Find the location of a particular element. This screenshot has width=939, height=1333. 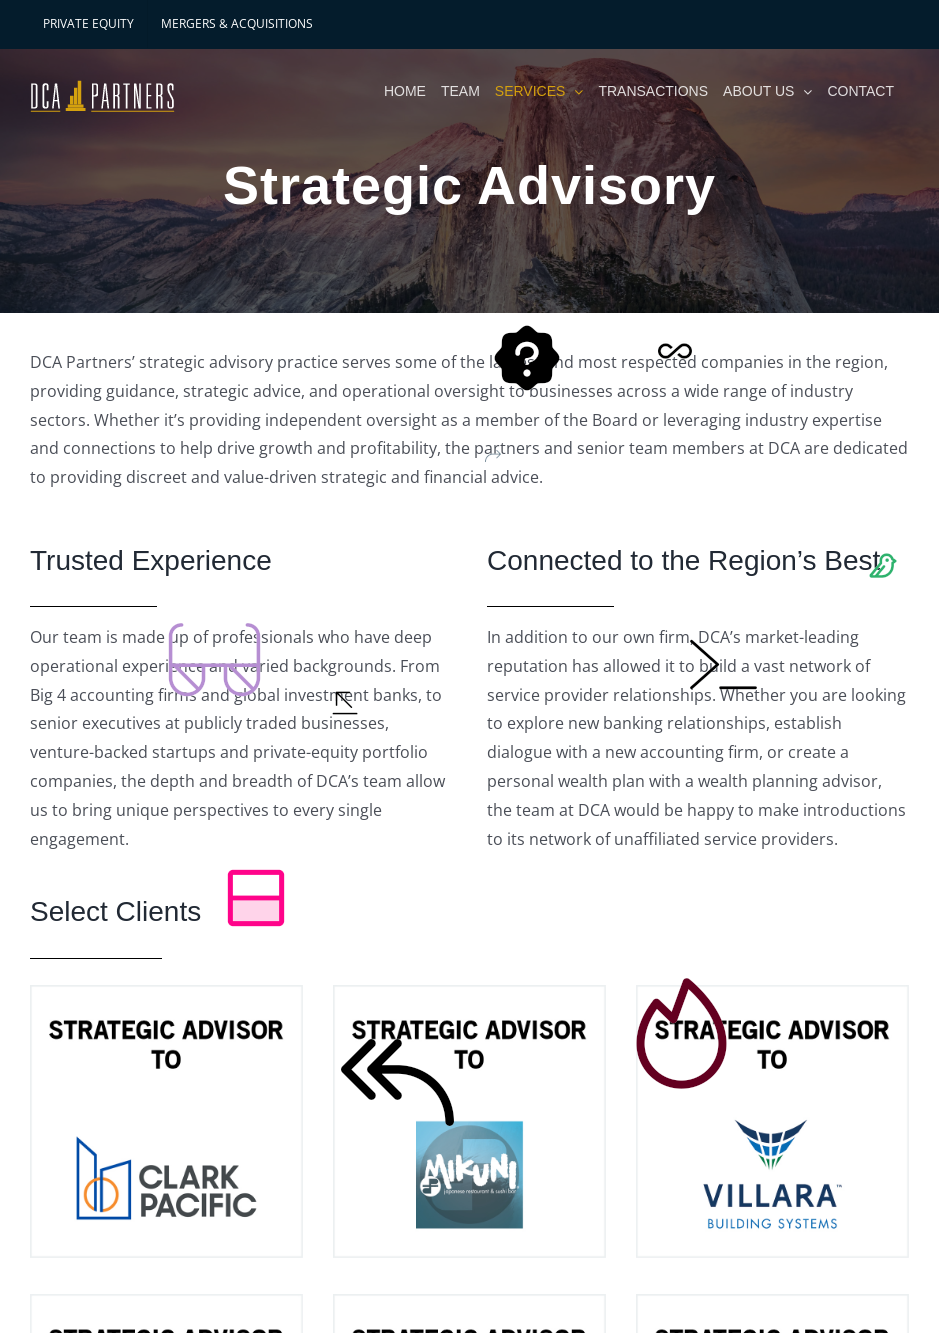

reply all to a message or email is located at coordinates (397, 1082).